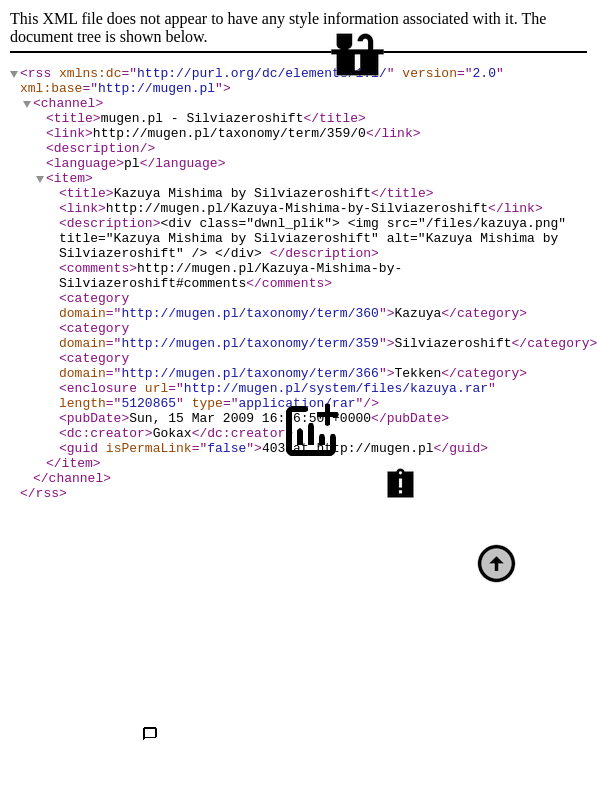 This screenshot has width=597, height=804. What do you see at coordinates (150, 734) in the screenshot?
I see `open a new chat or message` at bounding box center [150, 734].